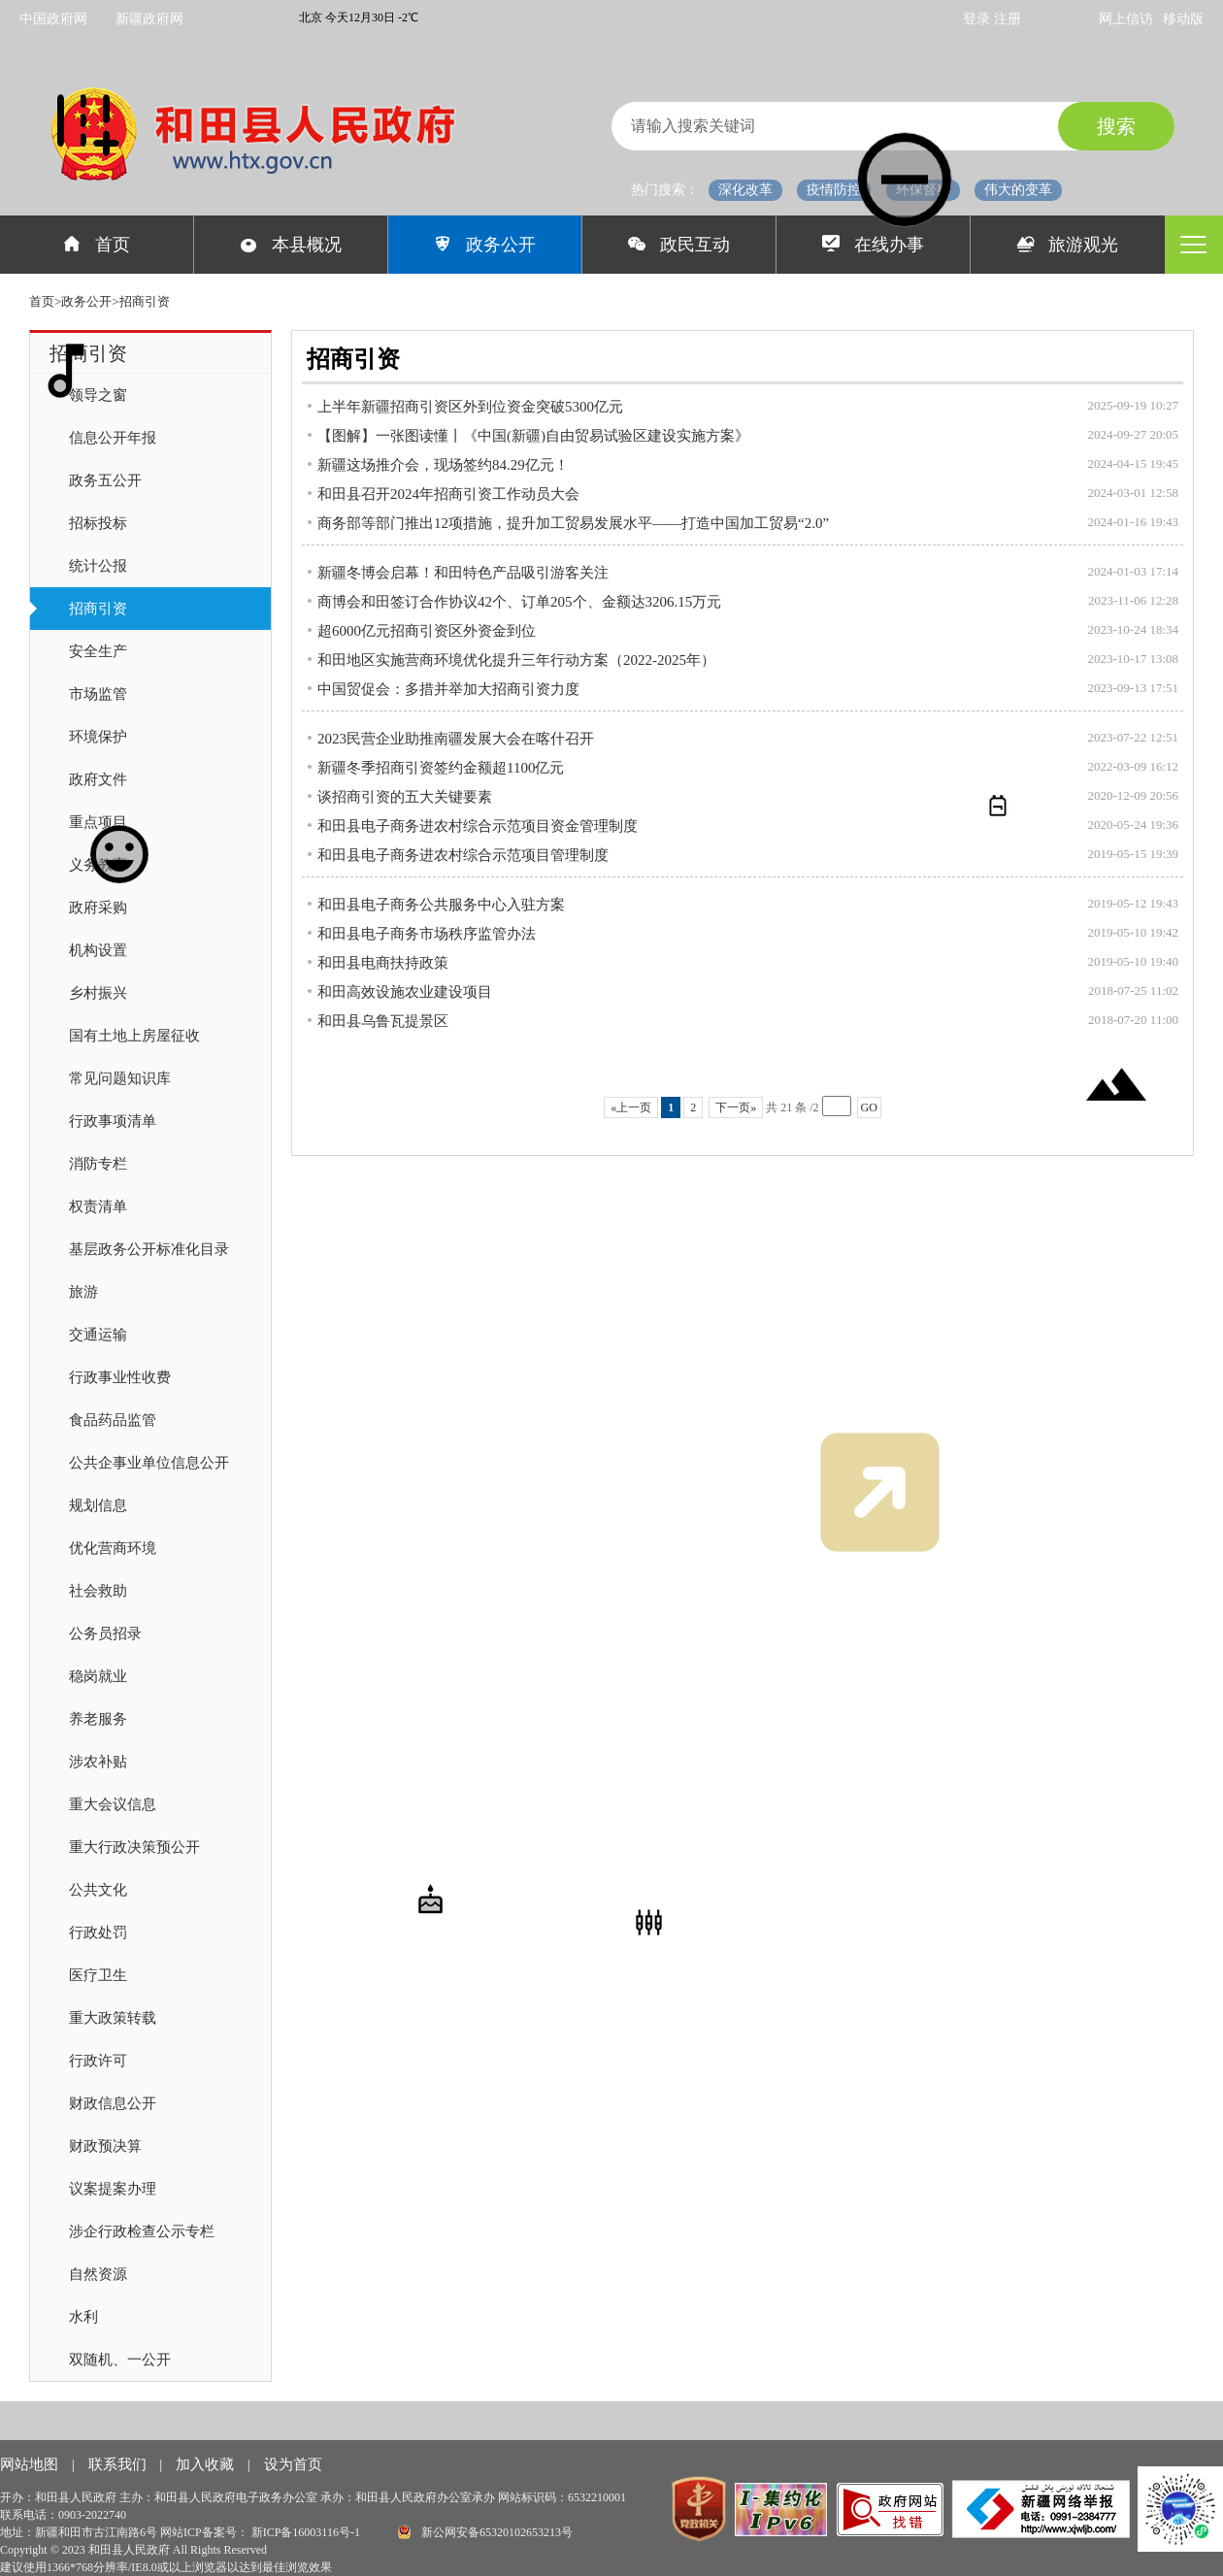  I want to click on configure audio or video input connections, so click(648, 1922).